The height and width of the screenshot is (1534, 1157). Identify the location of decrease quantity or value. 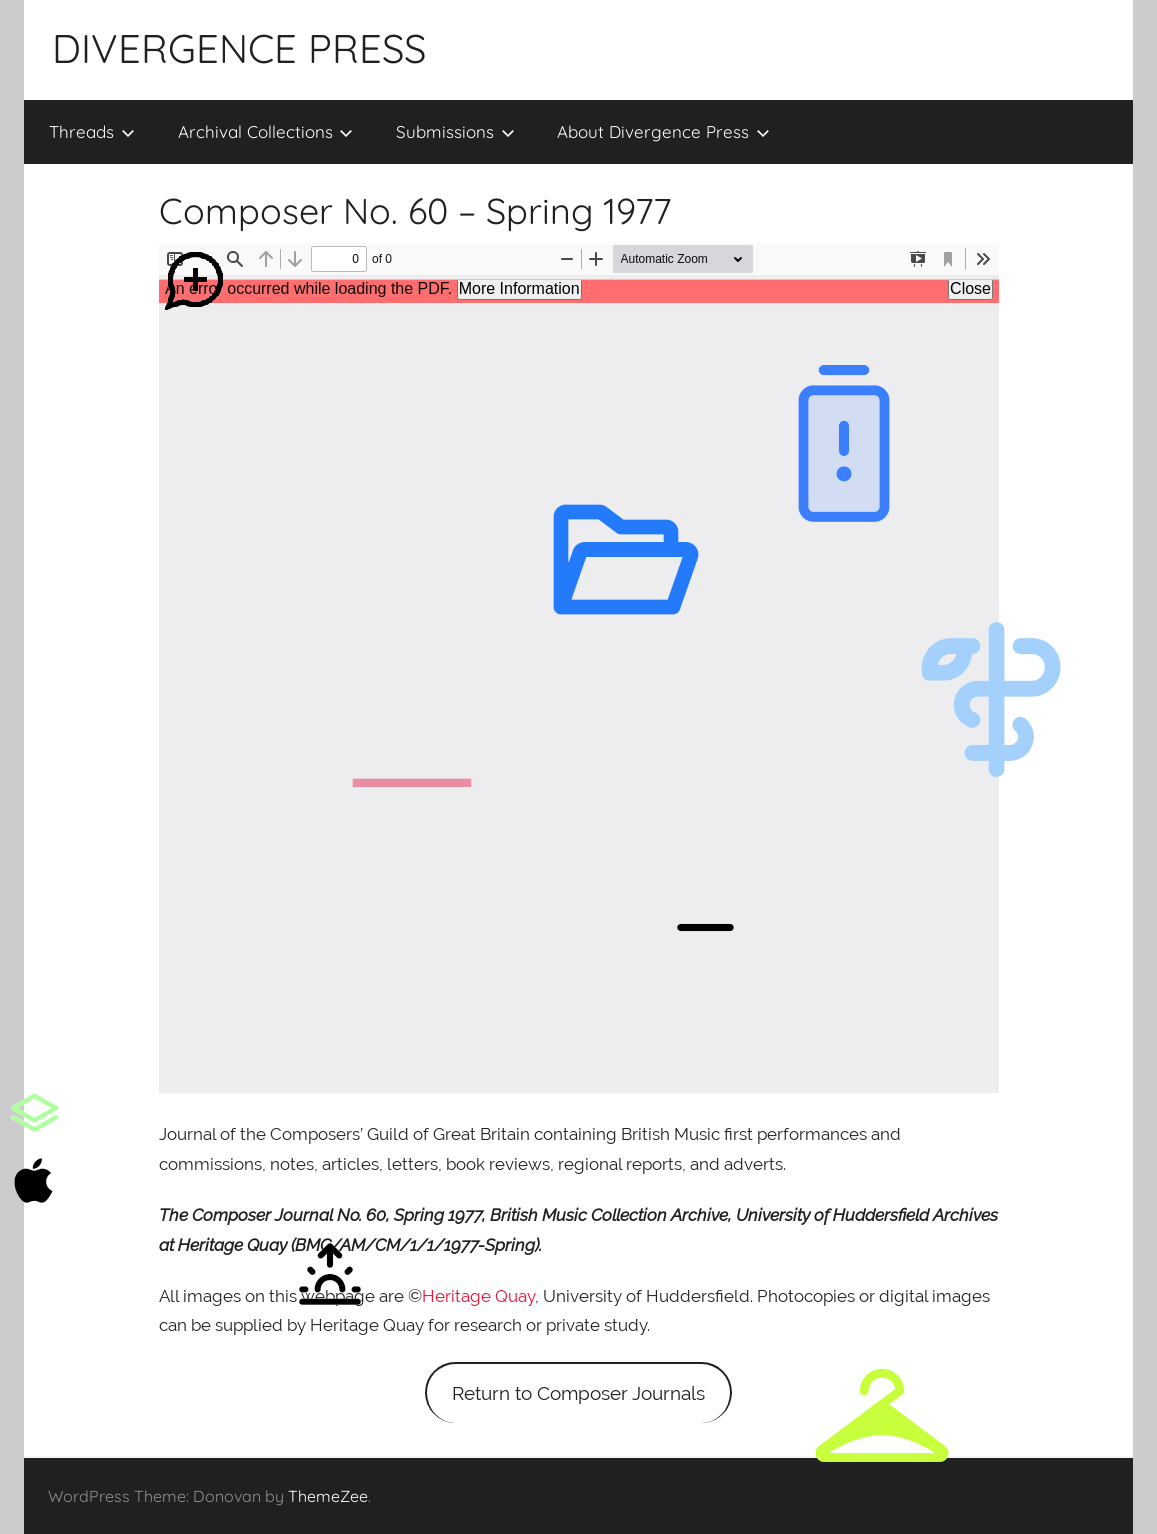
(705, 927).